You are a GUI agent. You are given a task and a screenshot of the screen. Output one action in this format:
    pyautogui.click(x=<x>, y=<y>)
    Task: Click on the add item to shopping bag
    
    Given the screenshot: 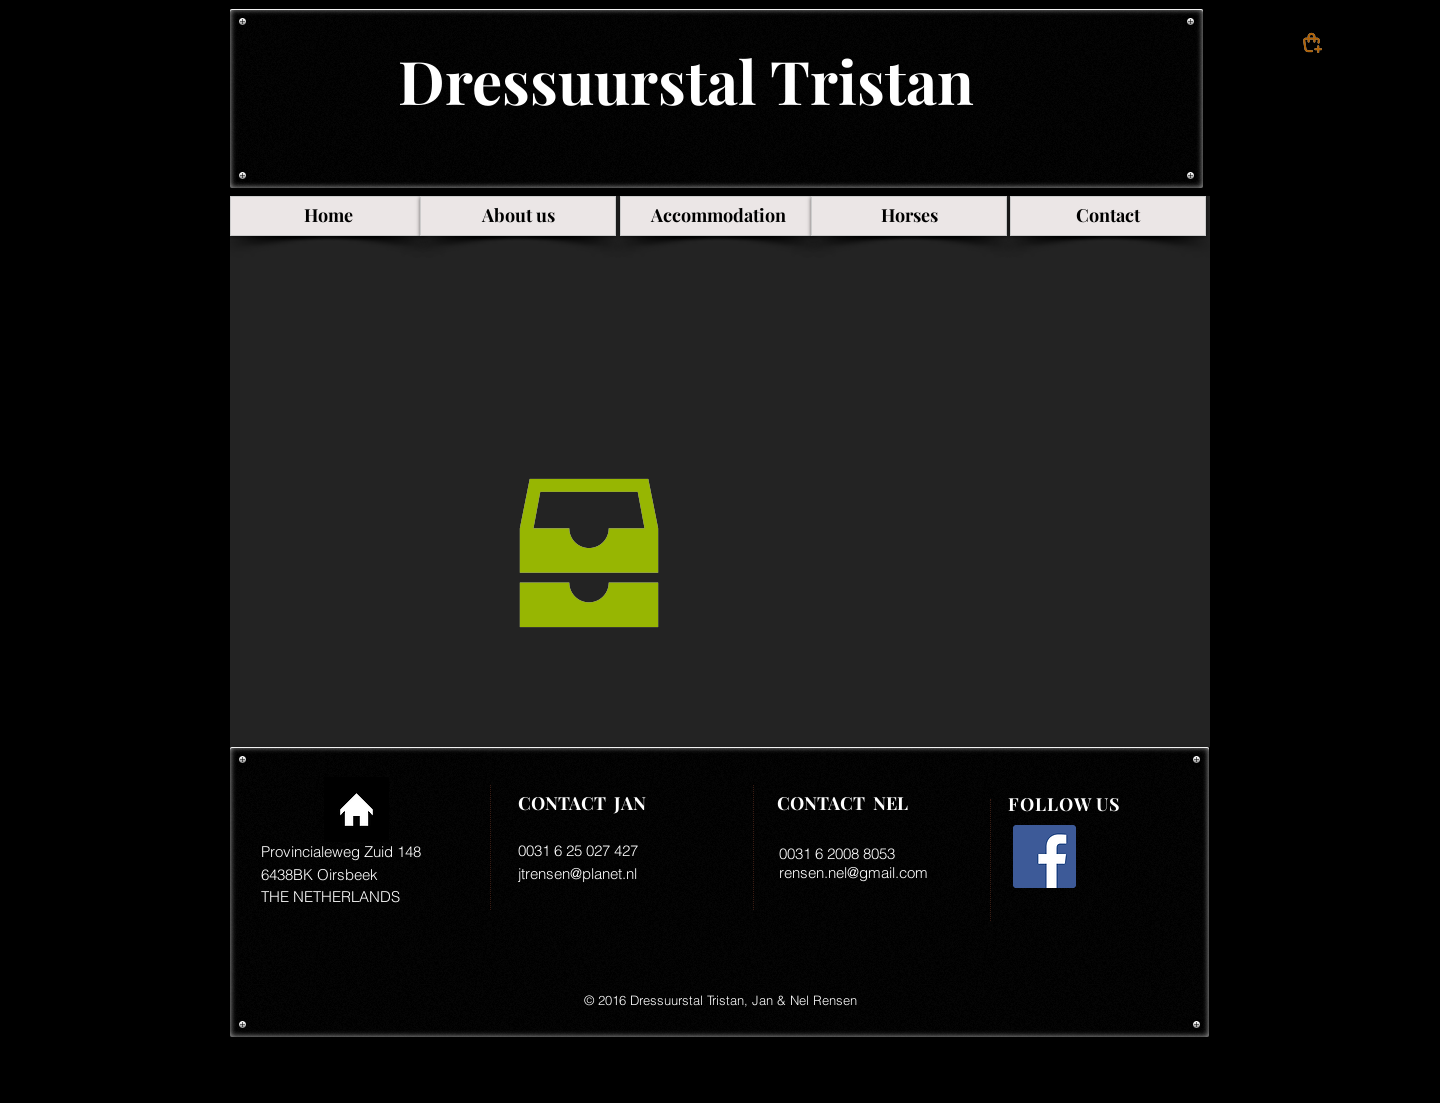 What is the action you would take?
    pyautogui.click(x=1311, y=42)
    